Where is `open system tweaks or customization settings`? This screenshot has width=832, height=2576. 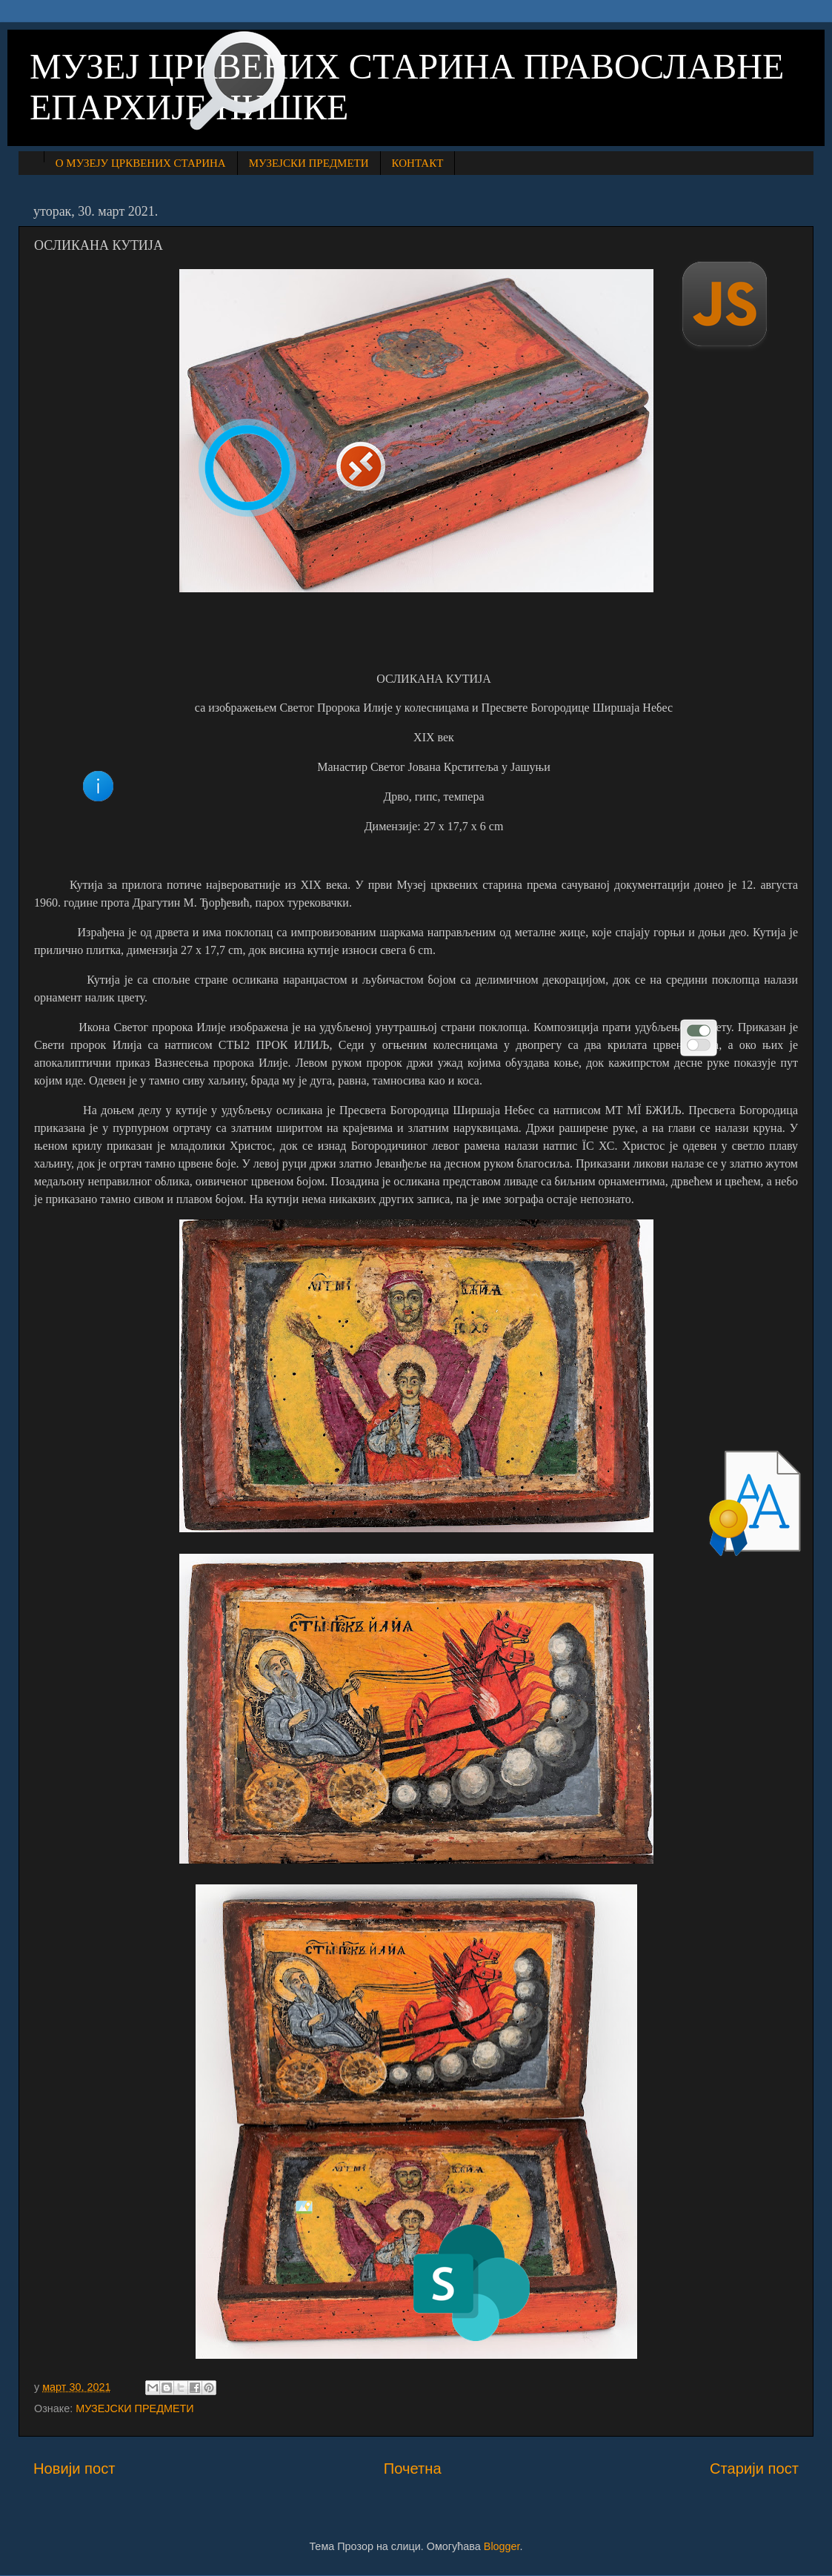
open system tweaks or customization settings is located at coordinates (699, 1038).